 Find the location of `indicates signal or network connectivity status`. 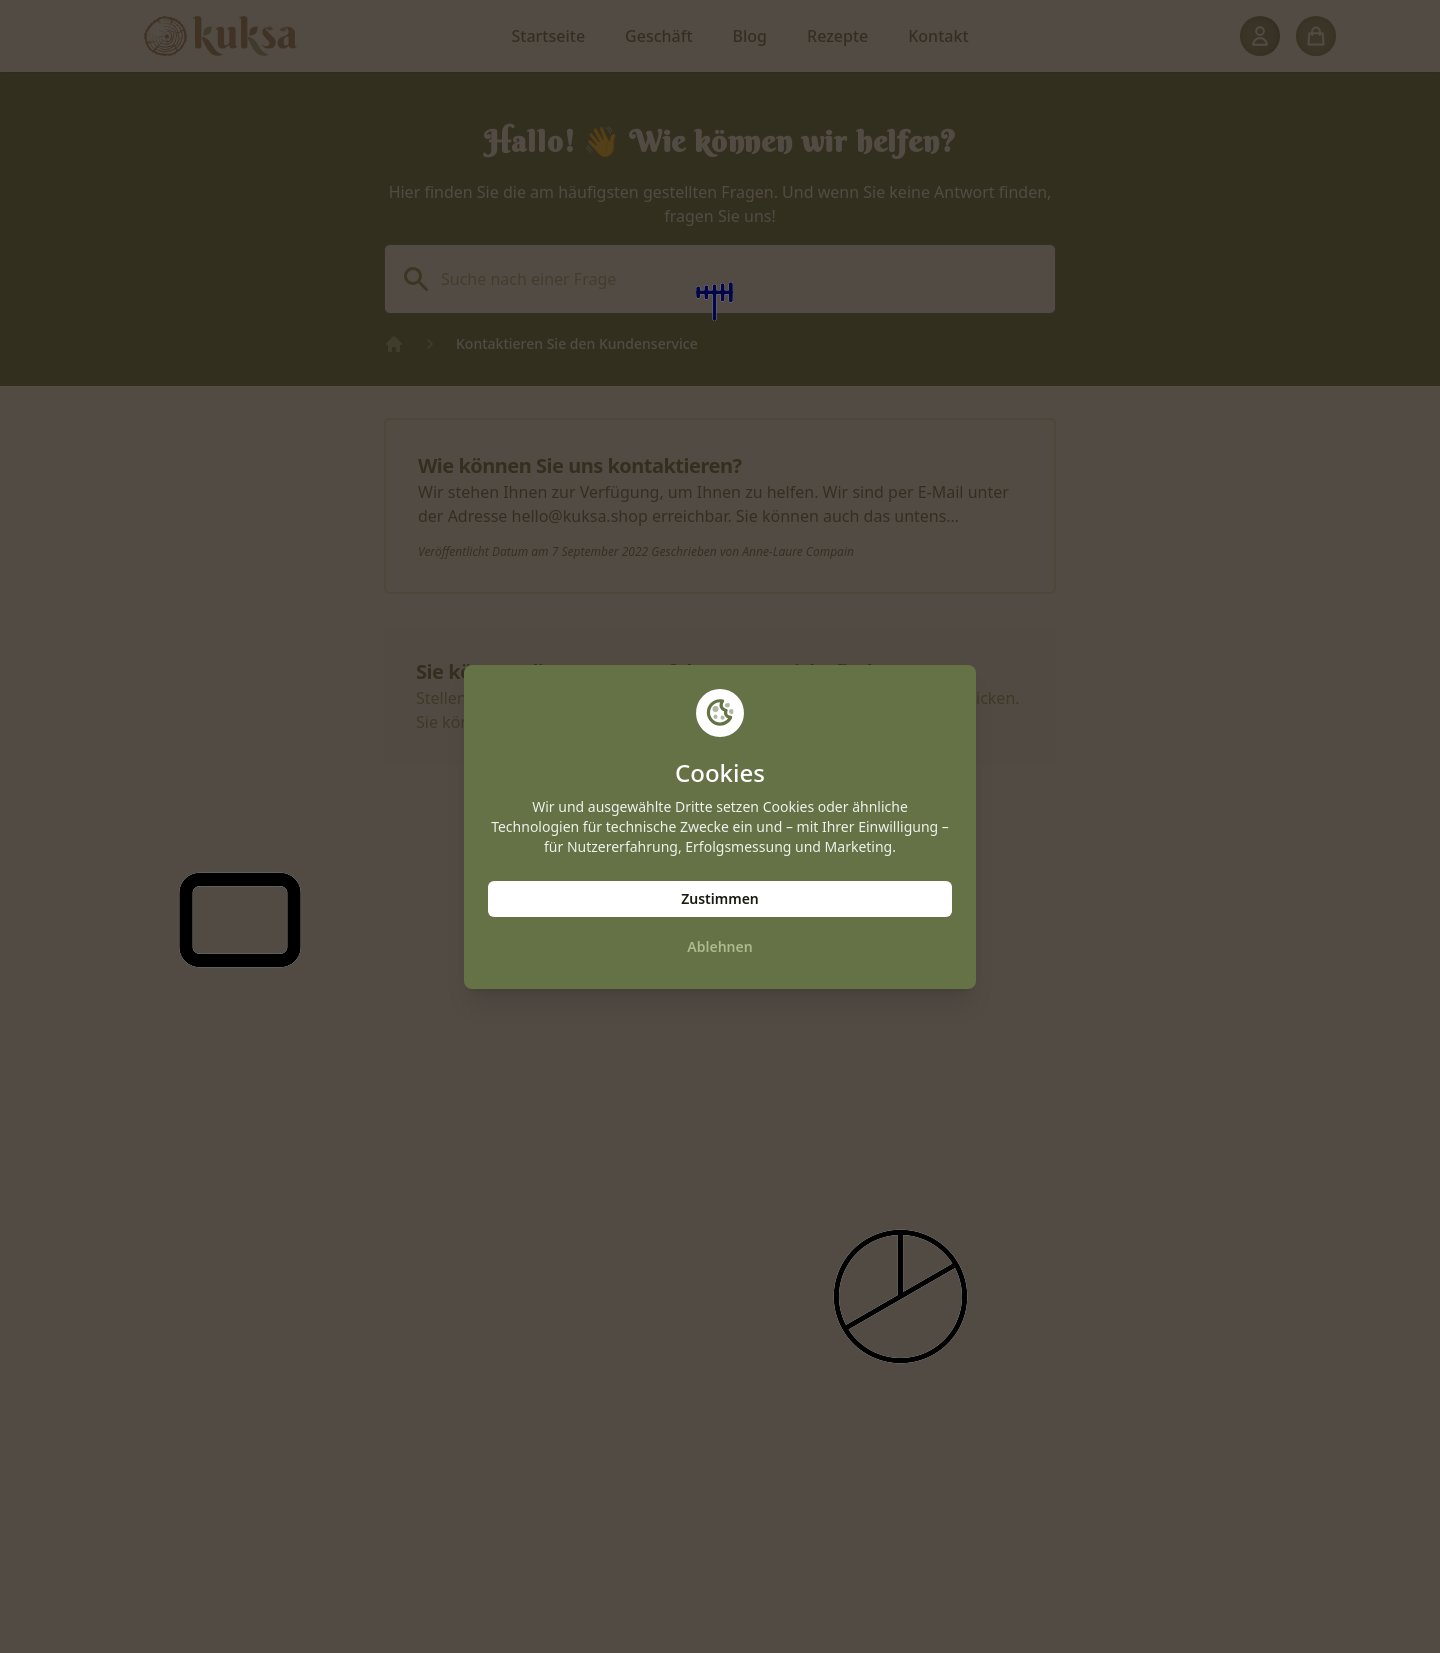

indicates signal or network connectivity status is located at coordinates (714, 300).